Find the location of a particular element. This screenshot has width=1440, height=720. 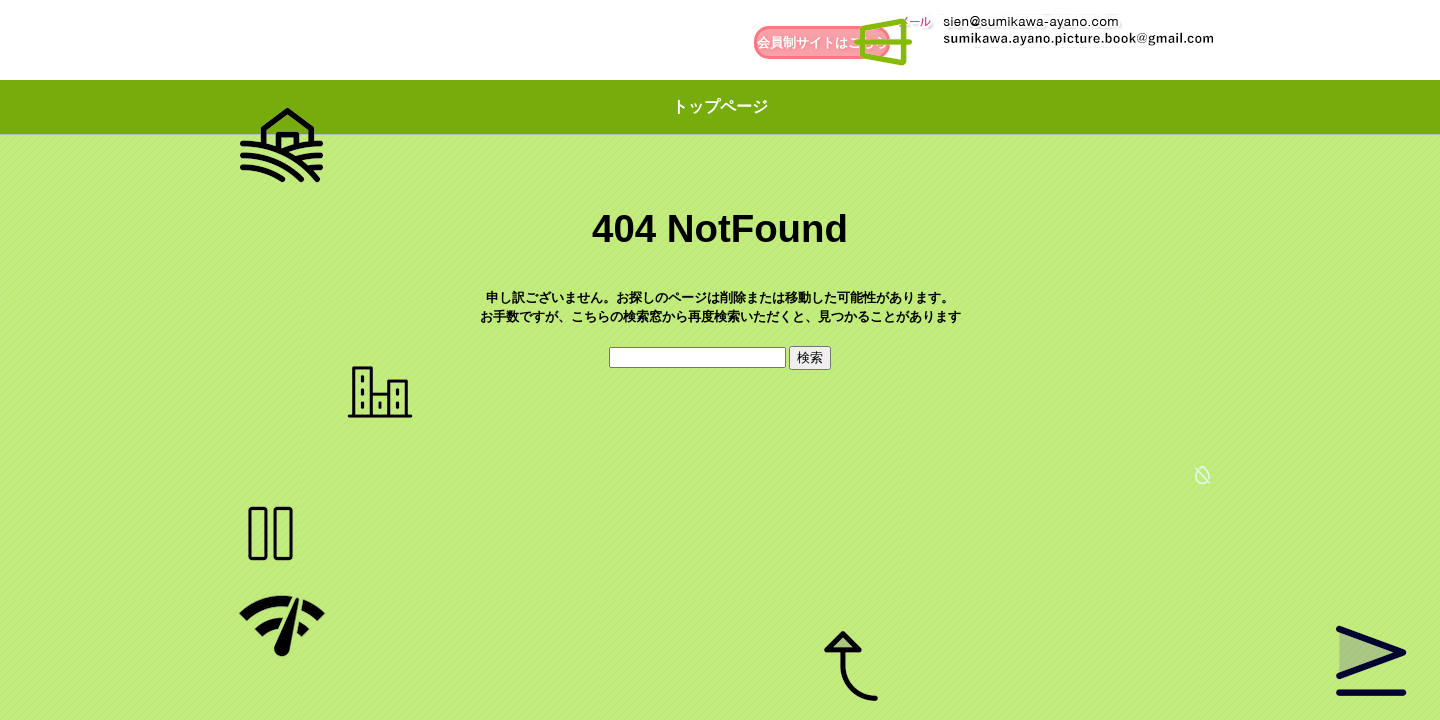

check network connection speed is located at coordinates (282, 625).